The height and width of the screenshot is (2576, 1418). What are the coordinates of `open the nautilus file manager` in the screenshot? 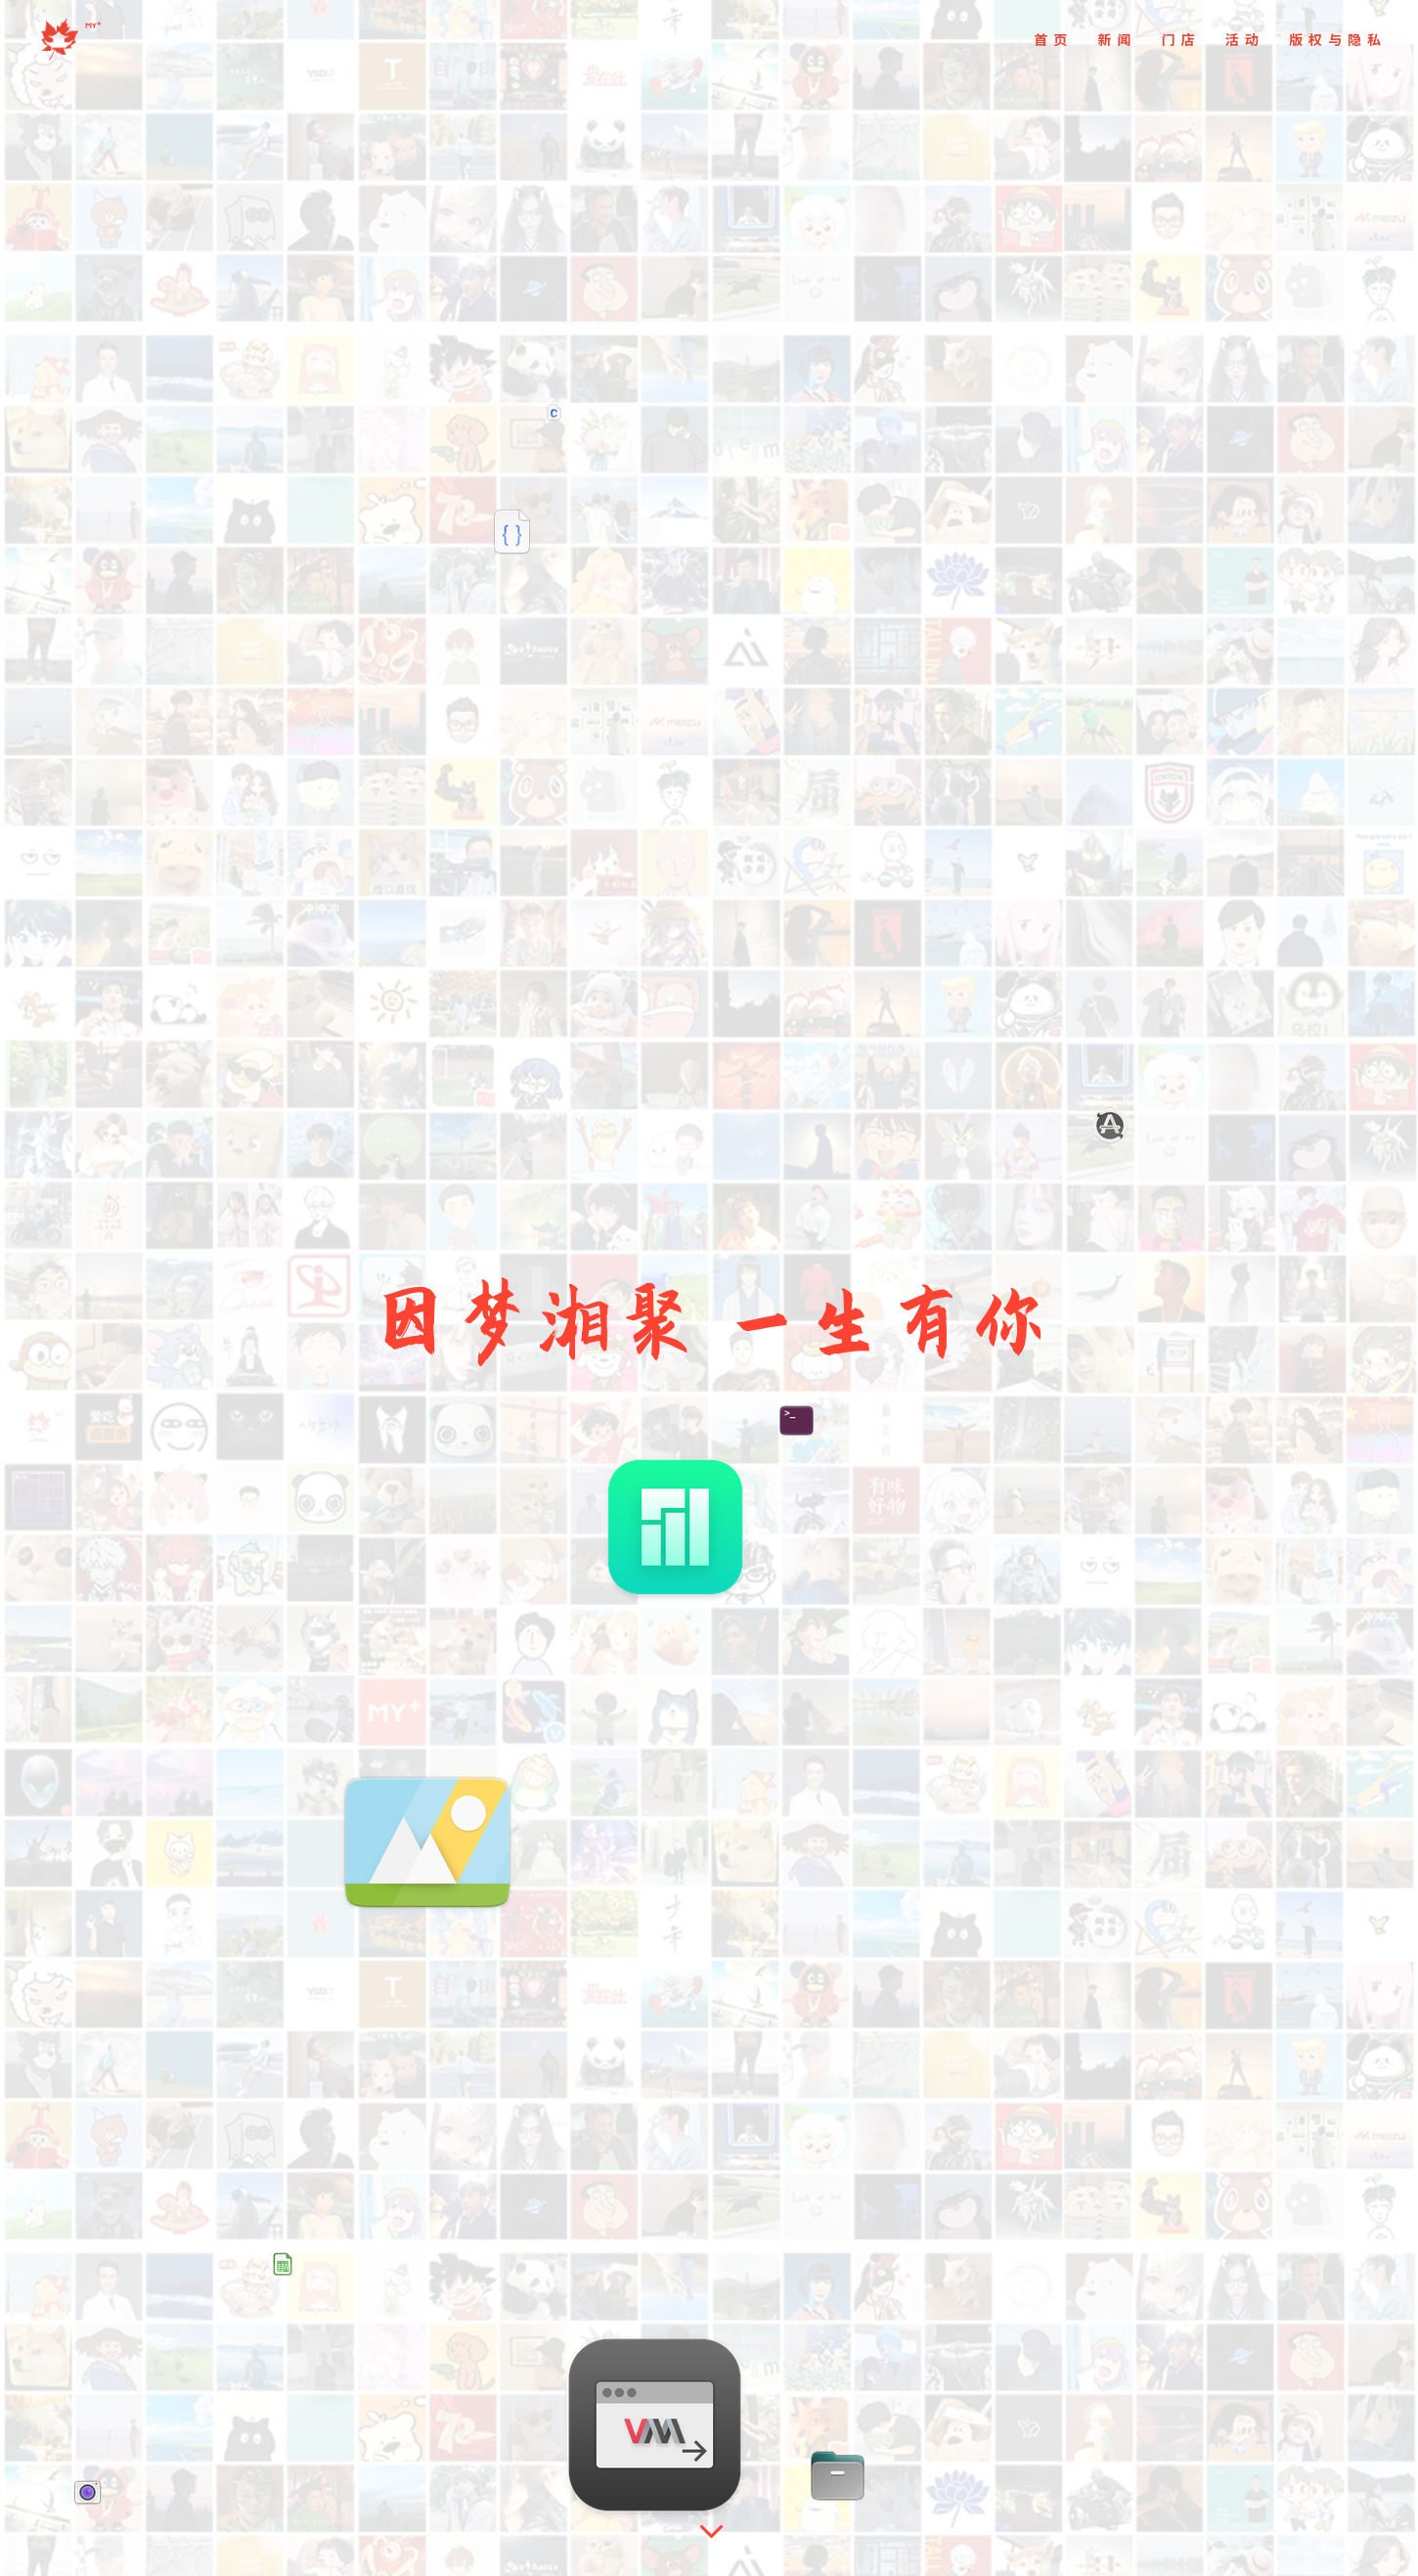 It's located at (837, 2475).